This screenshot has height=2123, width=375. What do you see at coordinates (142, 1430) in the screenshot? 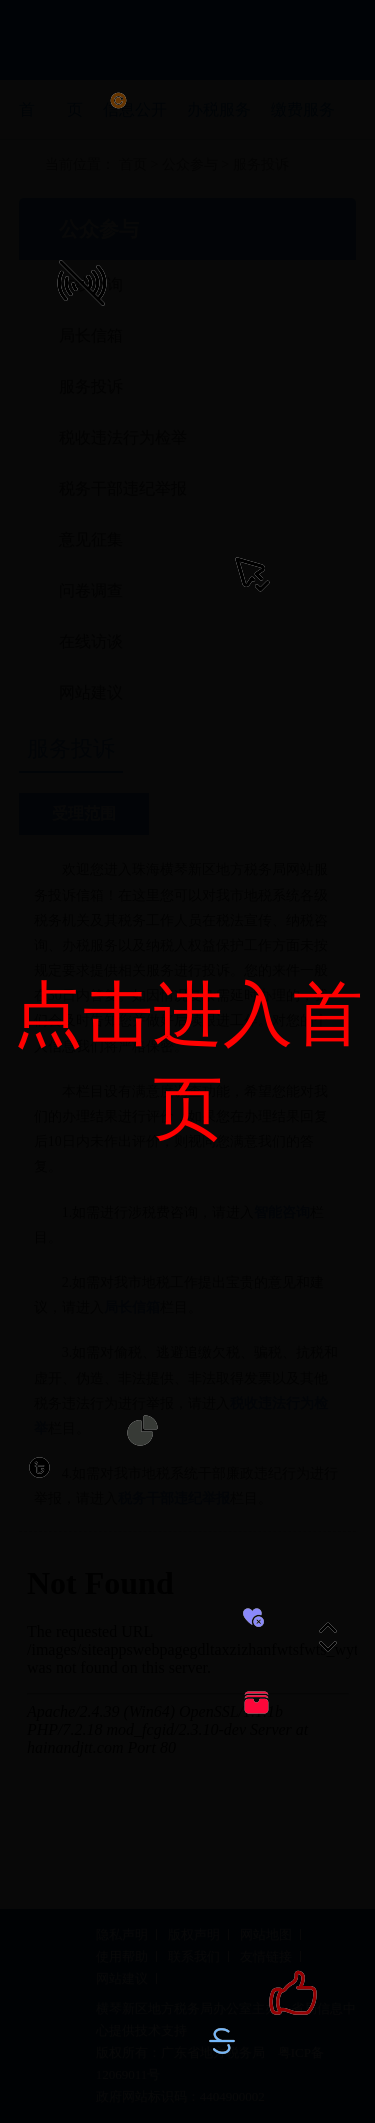
I see `view analytics or statistics breakdown` at bounding box center [142, 1430].